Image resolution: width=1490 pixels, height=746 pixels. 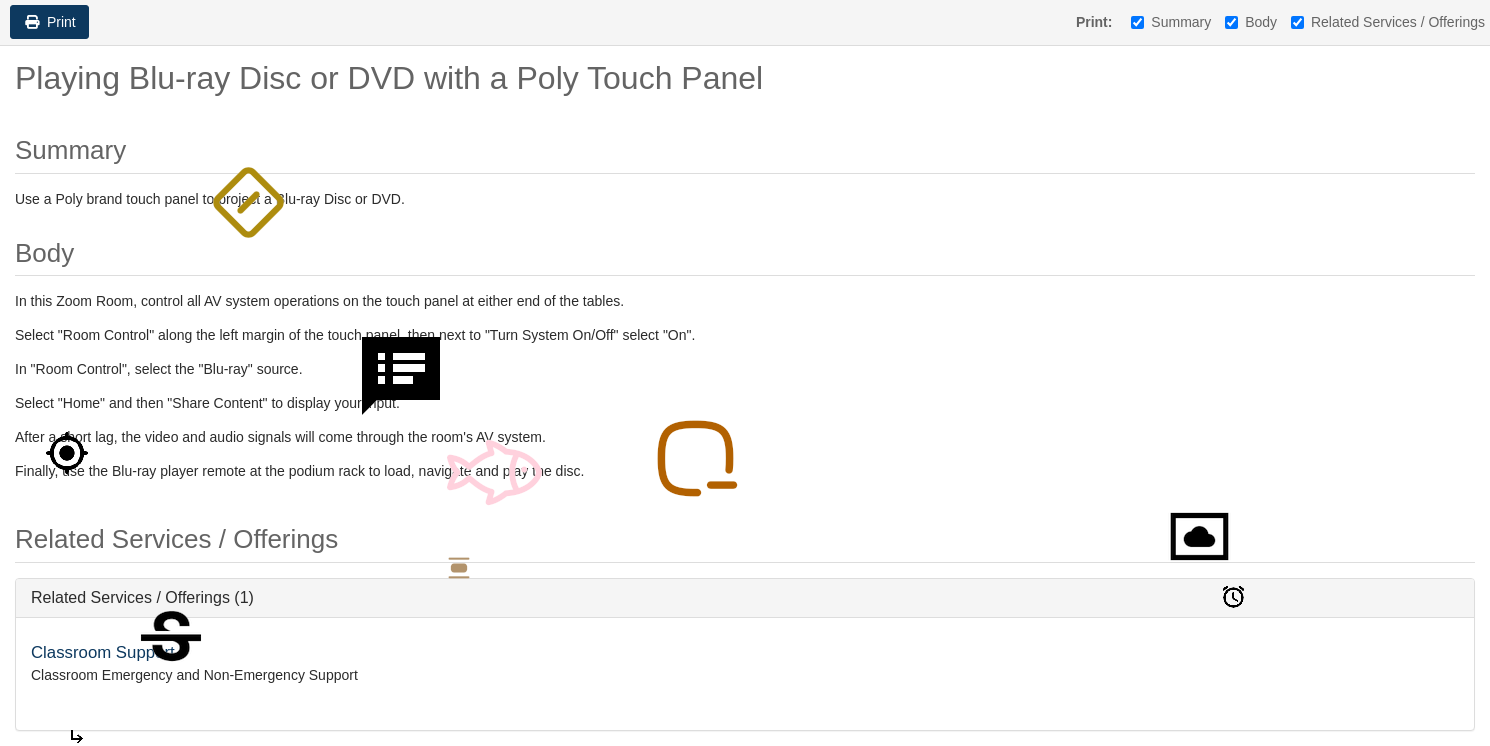 What do you see at coordinates (494, 472) in the screenshot?
I see `indicates seafood or fish-related content` at bounding box center [494, 472].